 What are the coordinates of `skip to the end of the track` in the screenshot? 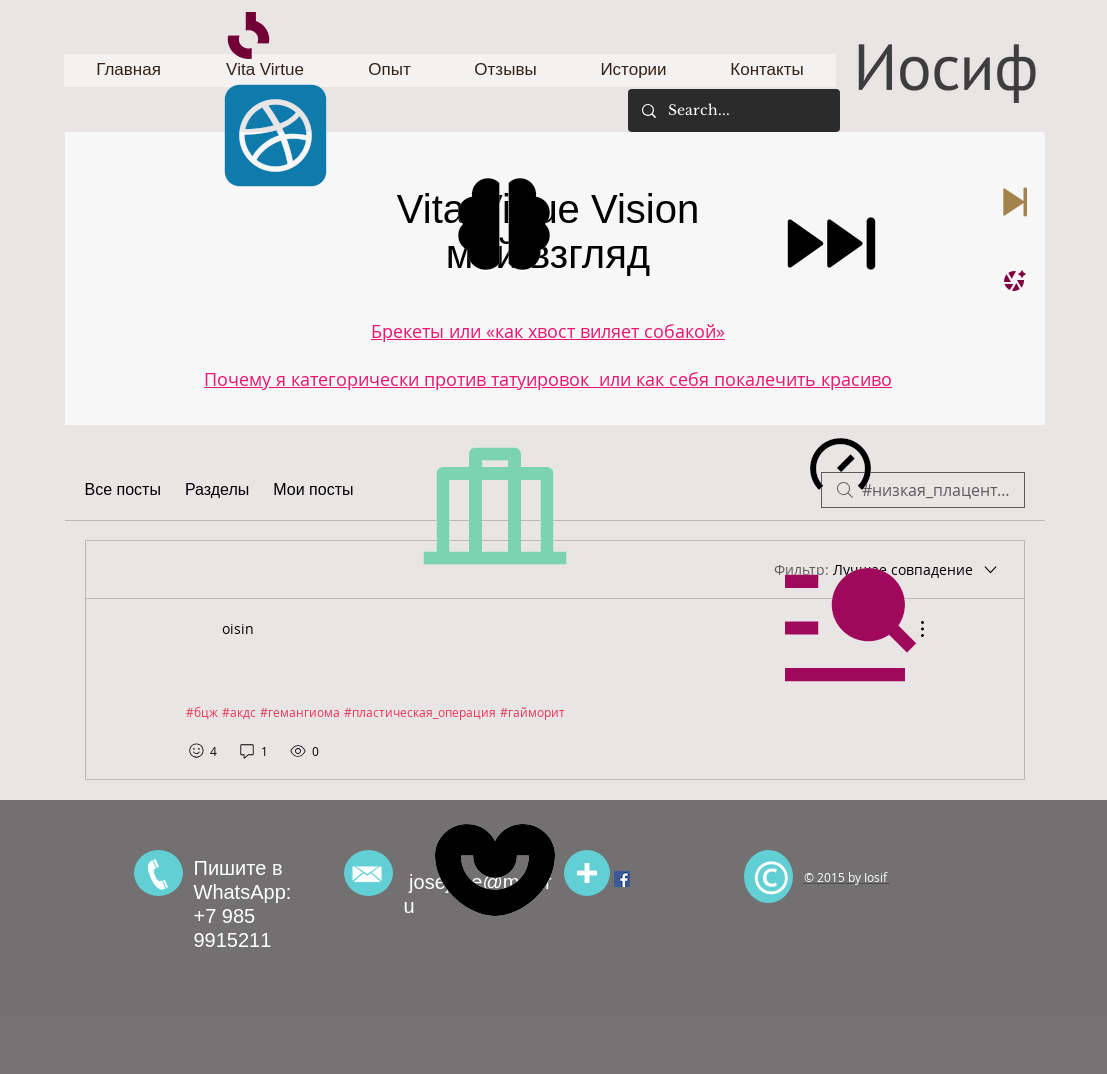 It's located at (831, 243).